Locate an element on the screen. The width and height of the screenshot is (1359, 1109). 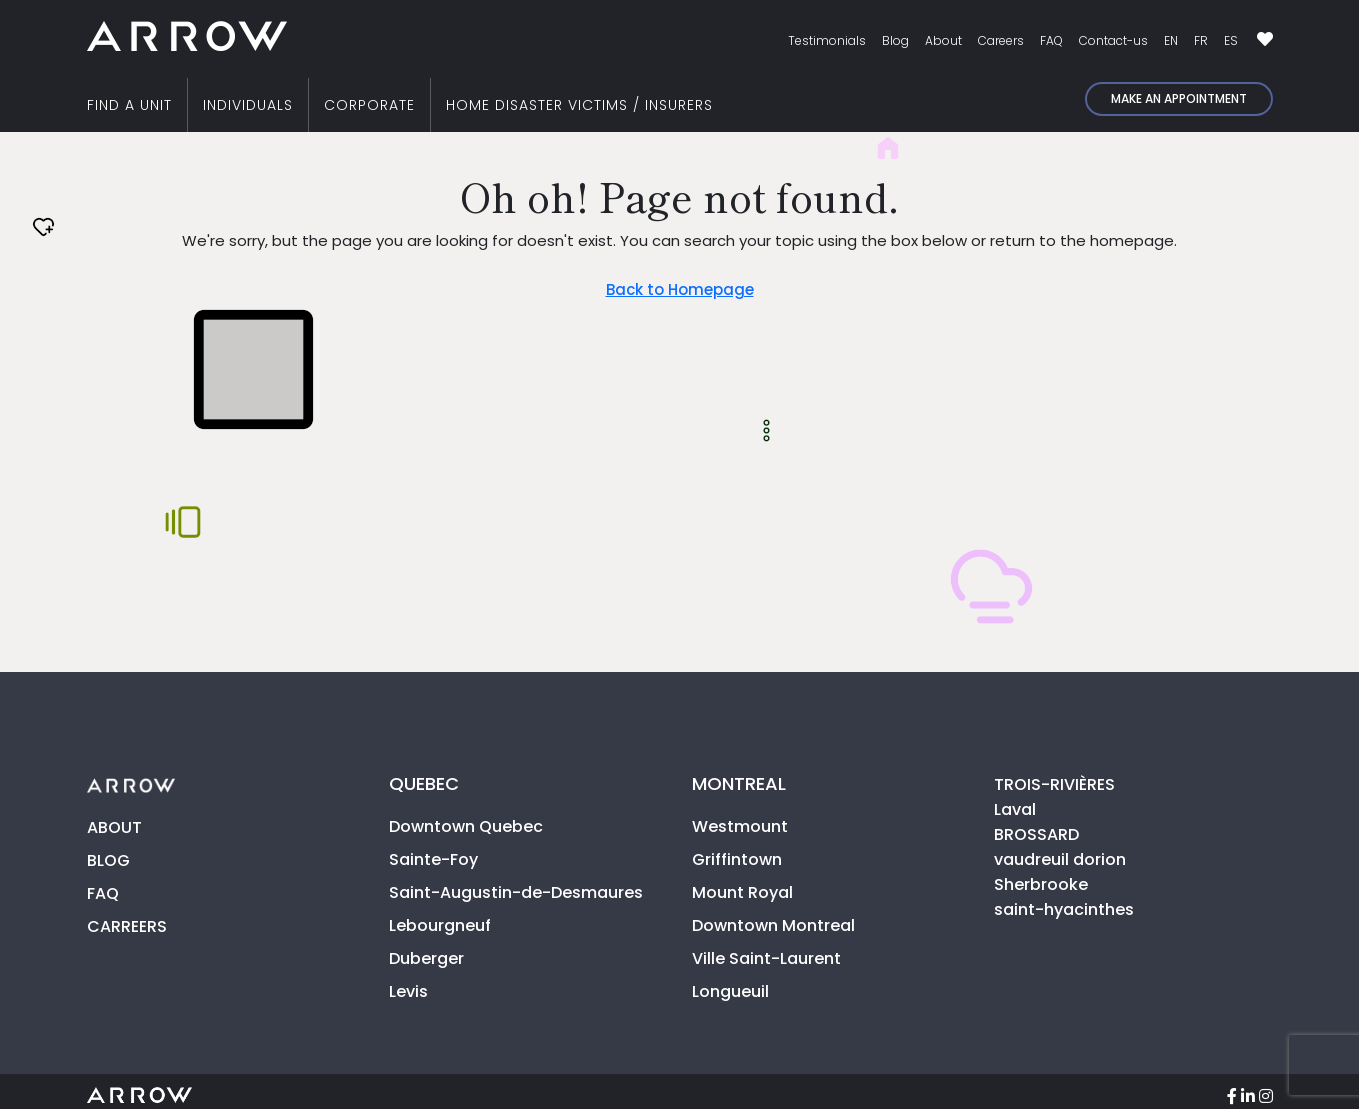
indicates foggy weather conditions is located at coordinates (991, 586).